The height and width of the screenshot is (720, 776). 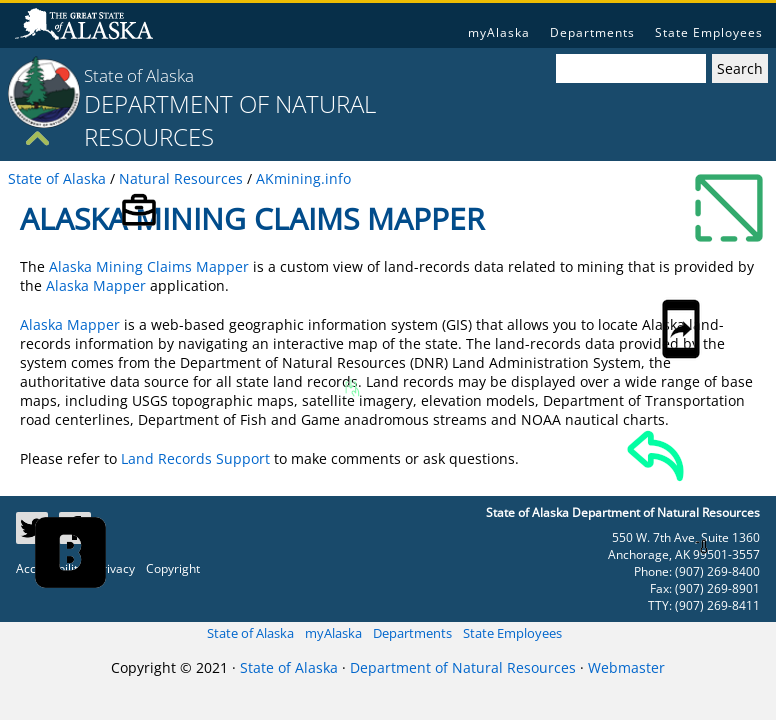 What do you see at coordinates (681, 329) in the screenshot?
I see `share your mobile screen with others` at bounding box center [681, 329].